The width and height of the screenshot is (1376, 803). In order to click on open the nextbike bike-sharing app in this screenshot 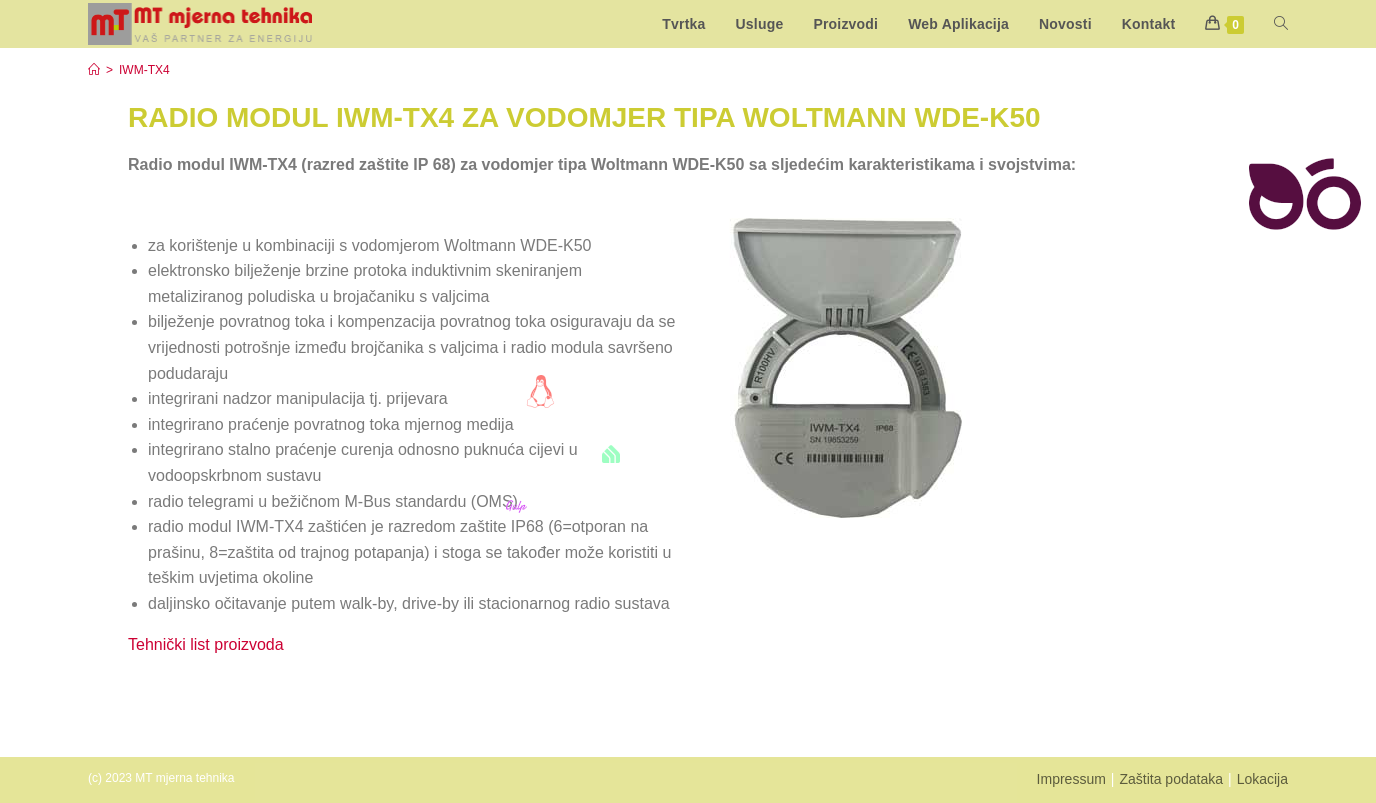, I will do `click(1305, 194)`.